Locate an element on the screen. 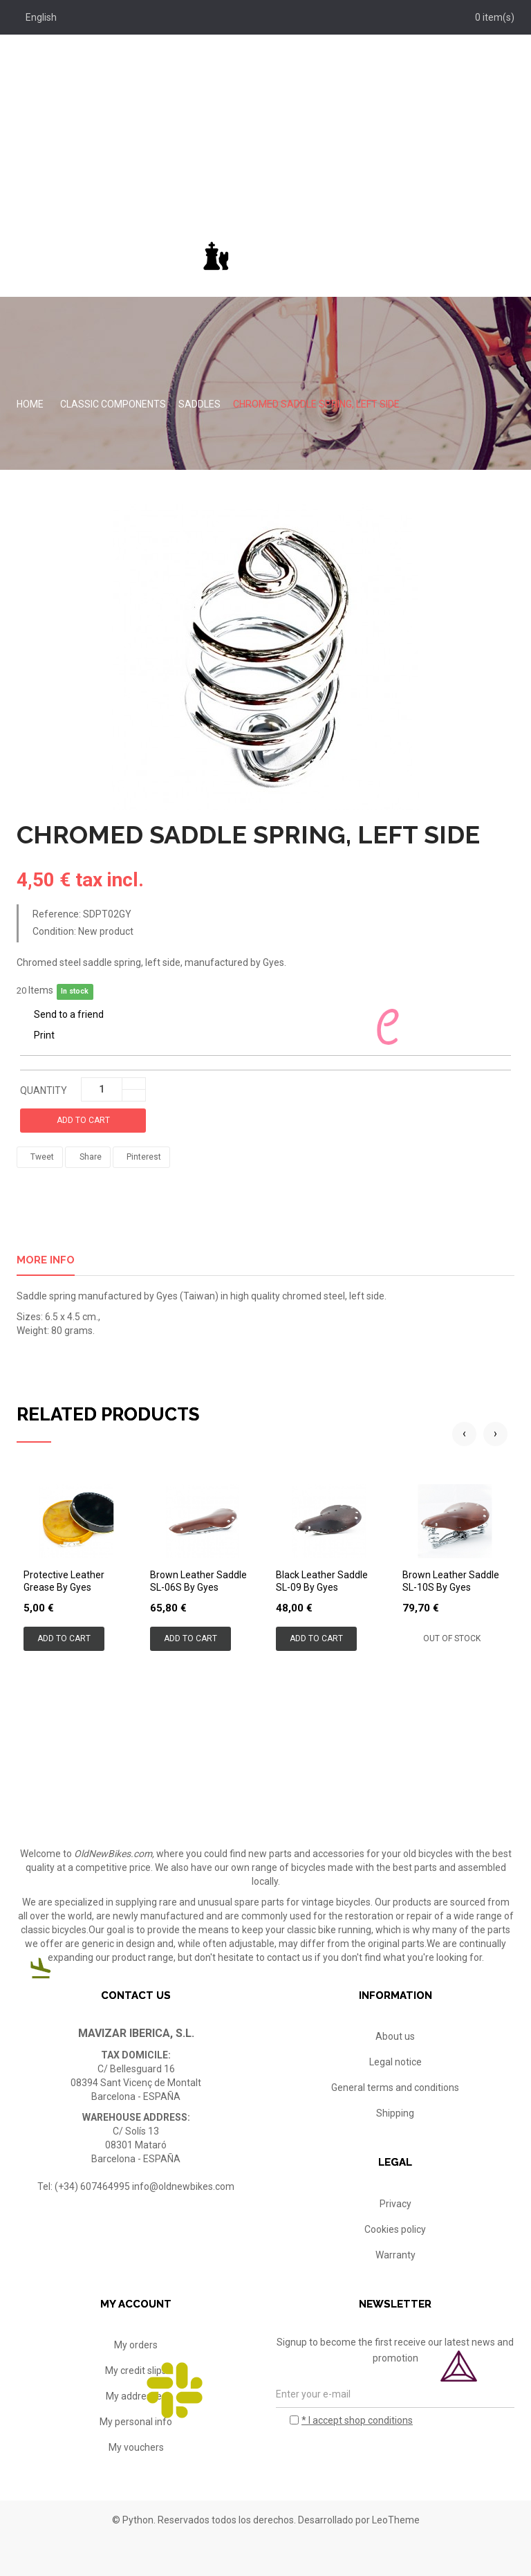 This screenshot has height=2576, width=531. basic attention token (BAT) cryptocurrency logo is located at coordinates (458, 2366).